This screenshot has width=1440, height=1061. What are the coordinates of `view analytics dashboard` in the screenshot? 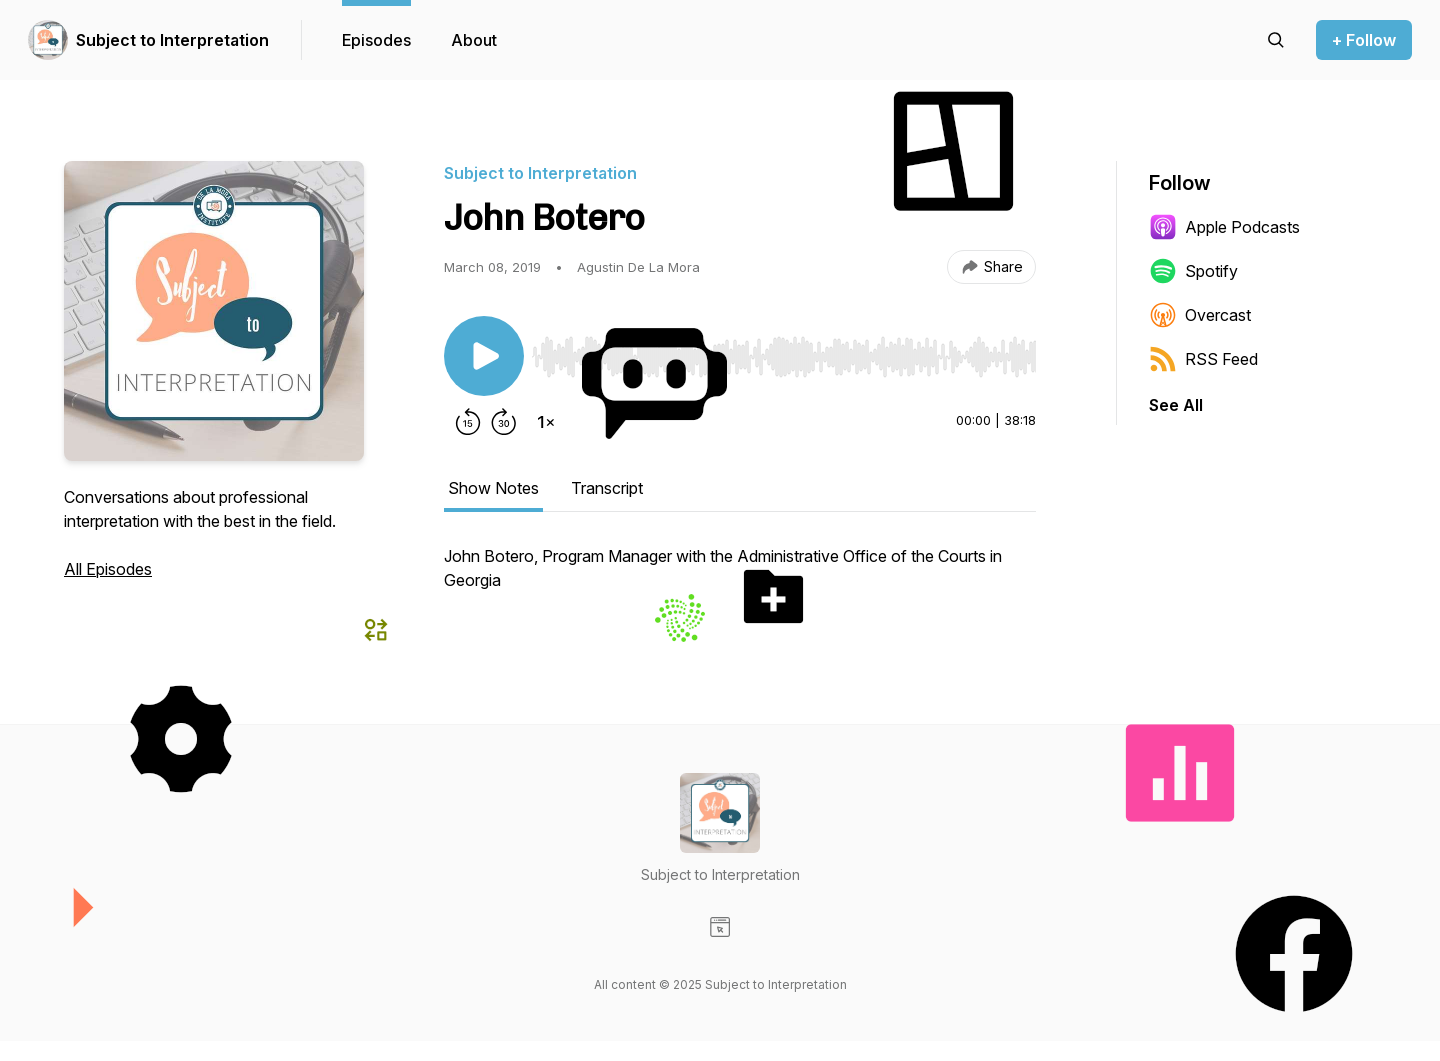 It's located at (1180, 773).